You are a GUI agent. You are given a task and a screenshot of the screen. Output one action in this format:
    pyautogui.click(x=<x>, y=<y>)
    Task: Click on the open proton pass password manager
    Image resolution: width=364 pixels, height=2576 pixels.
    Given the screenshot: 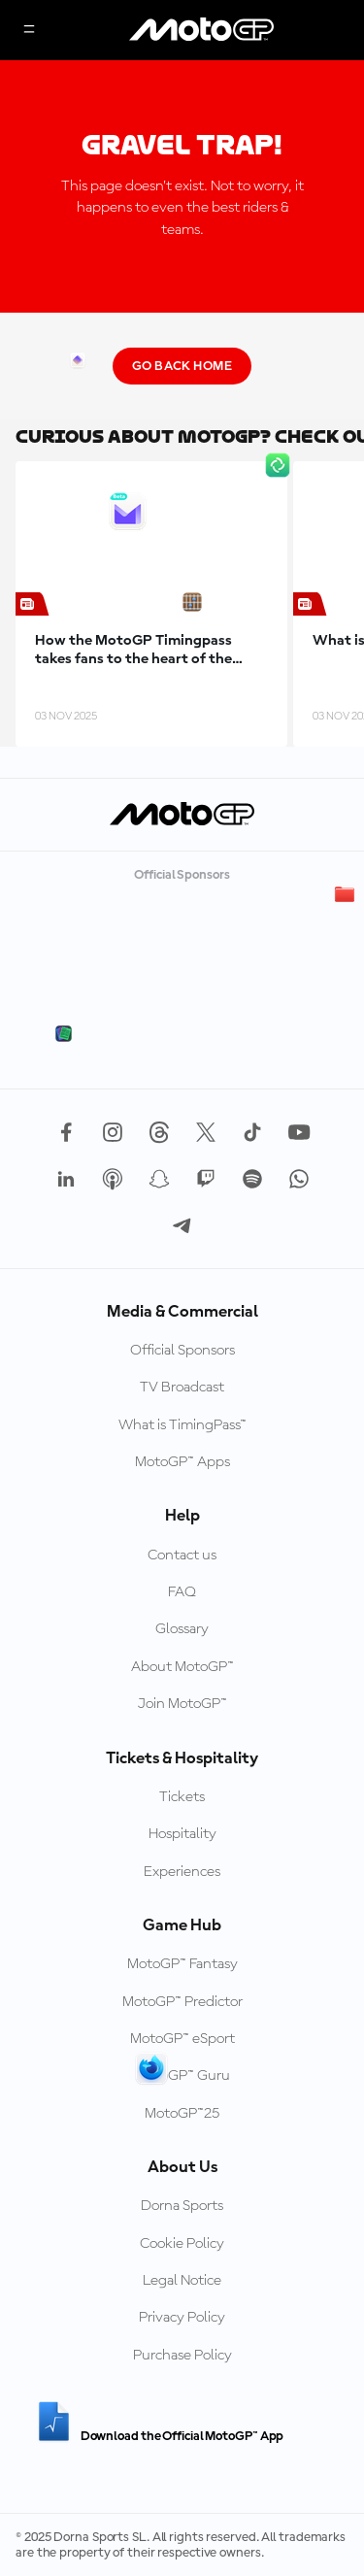 What is the action you would take?
    pyautogui.click(x=78, y=360)
    